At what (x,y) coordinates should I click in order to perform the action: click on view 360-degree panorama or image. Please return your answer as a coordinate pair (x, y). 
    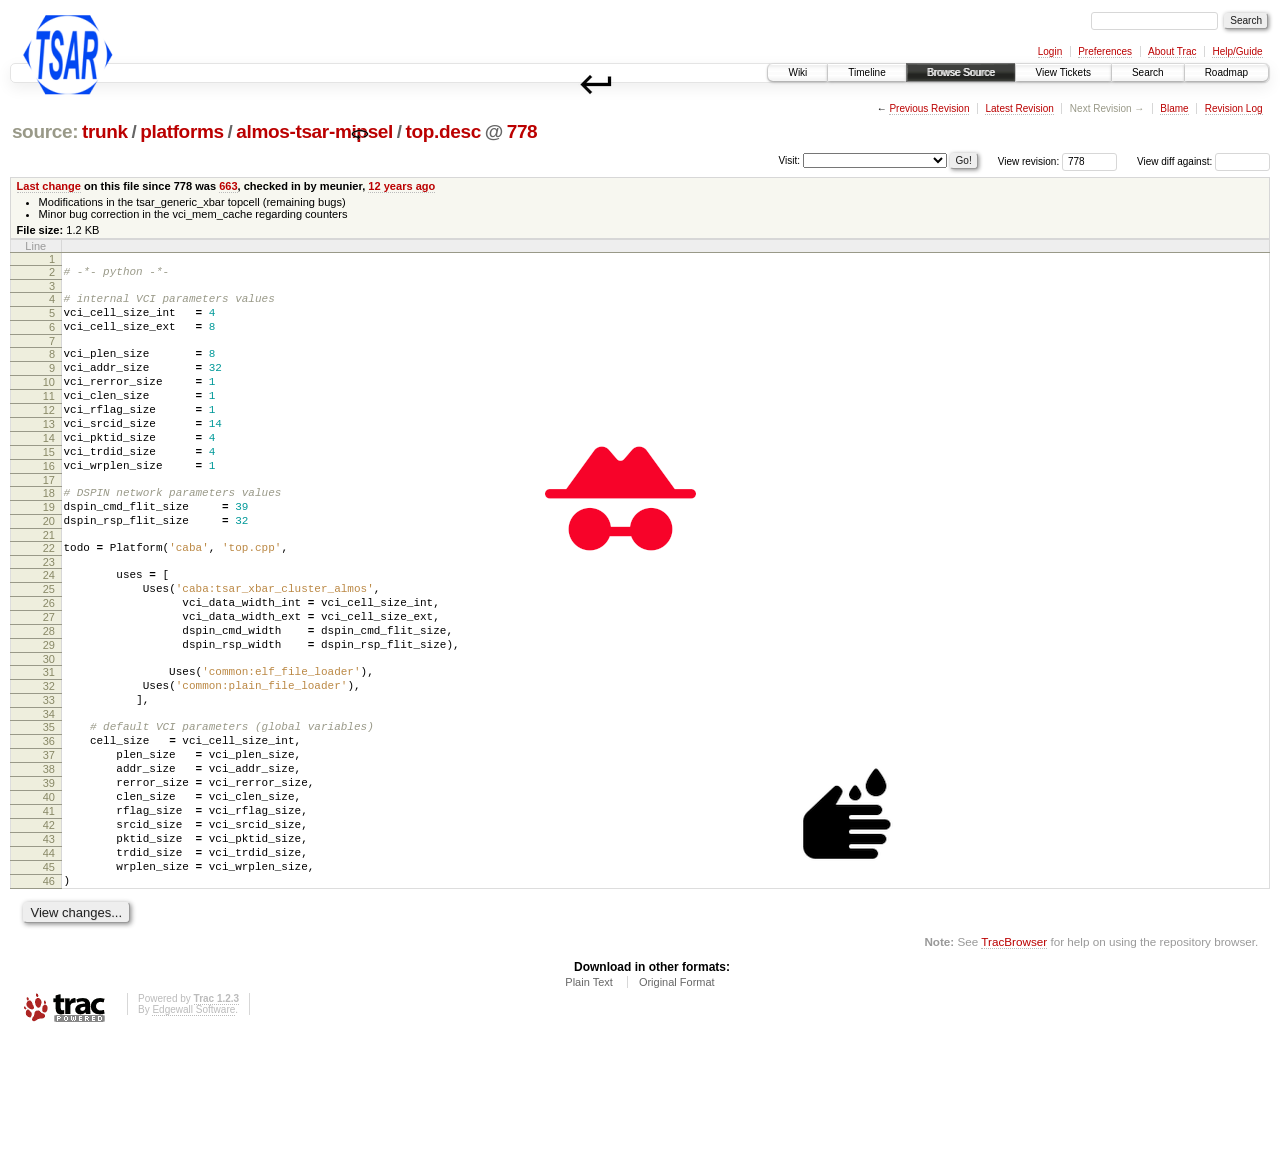
    Looking at the image, I should click on (360, 134).